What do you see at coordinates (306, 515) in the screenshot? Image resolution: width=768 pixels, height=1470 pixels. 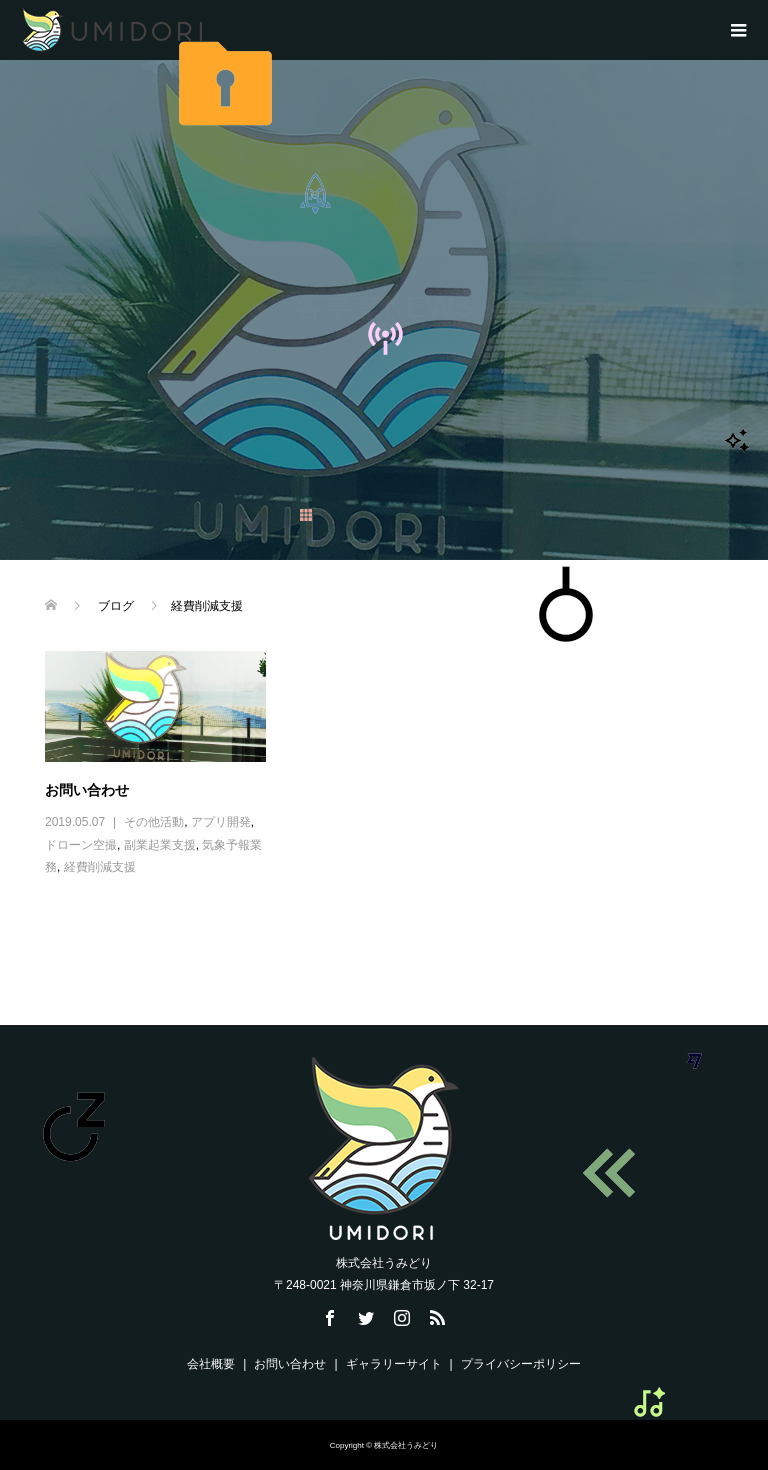 I see `view items in grid layout` at bounding box center [306, 515].